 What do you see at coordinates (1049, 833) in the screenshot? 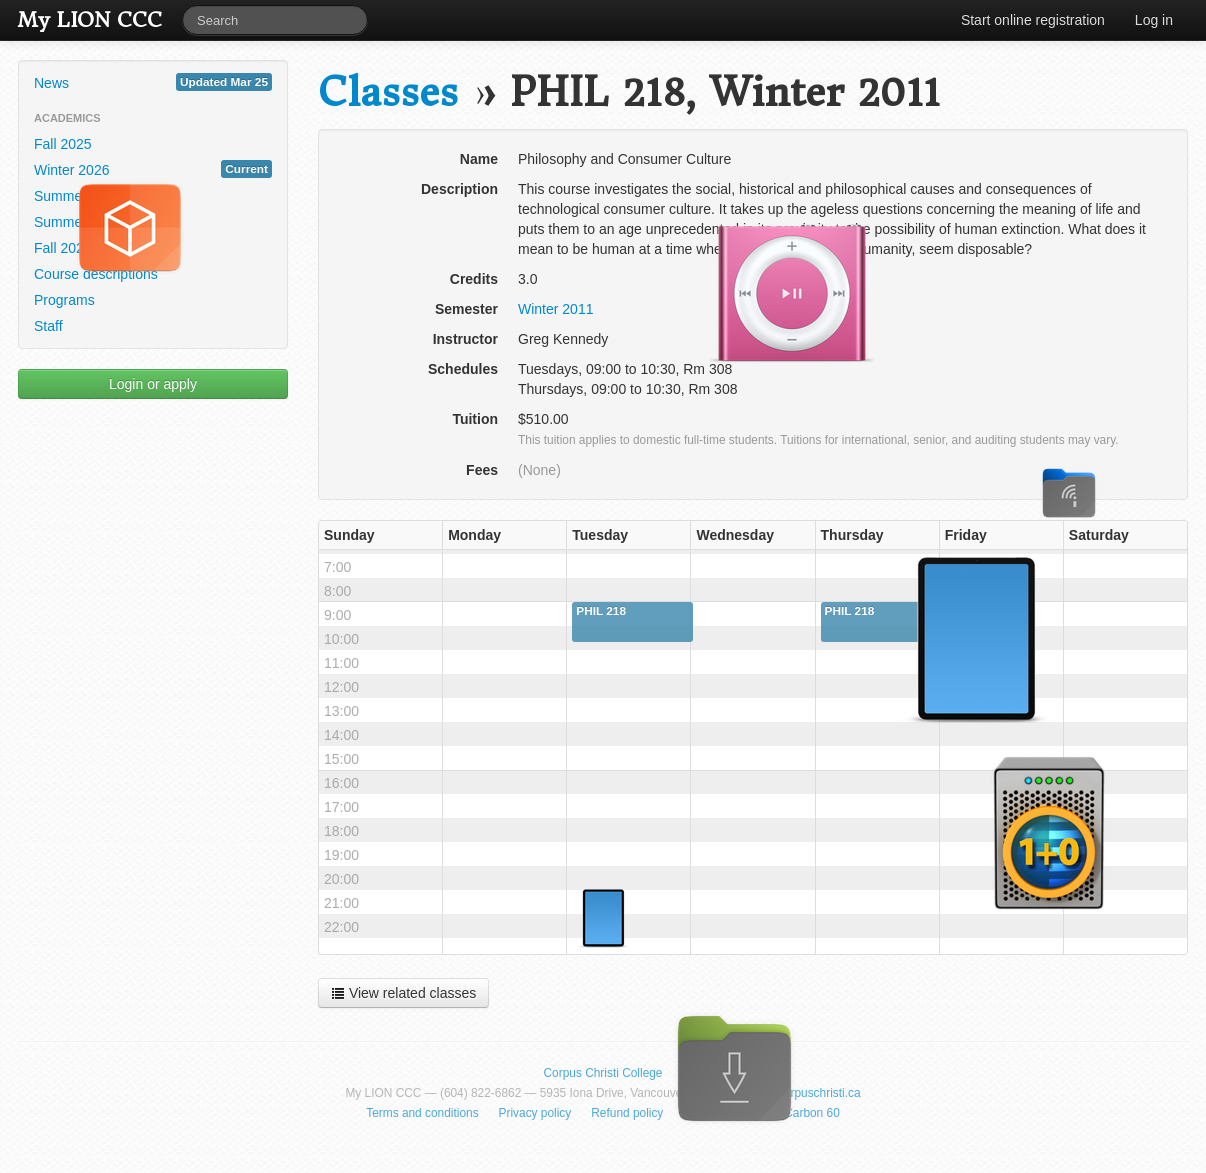
I see `configure RAID 10 storage array settings` at bounding box center [1049, 833].